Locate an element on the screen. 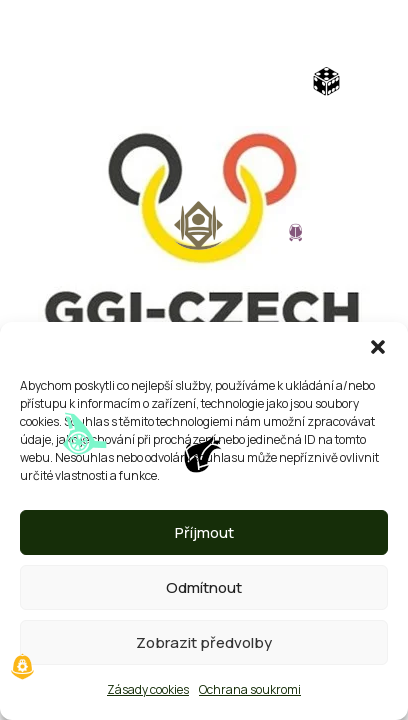  roll the dice or take a chance is located at coordinates (326, 81).